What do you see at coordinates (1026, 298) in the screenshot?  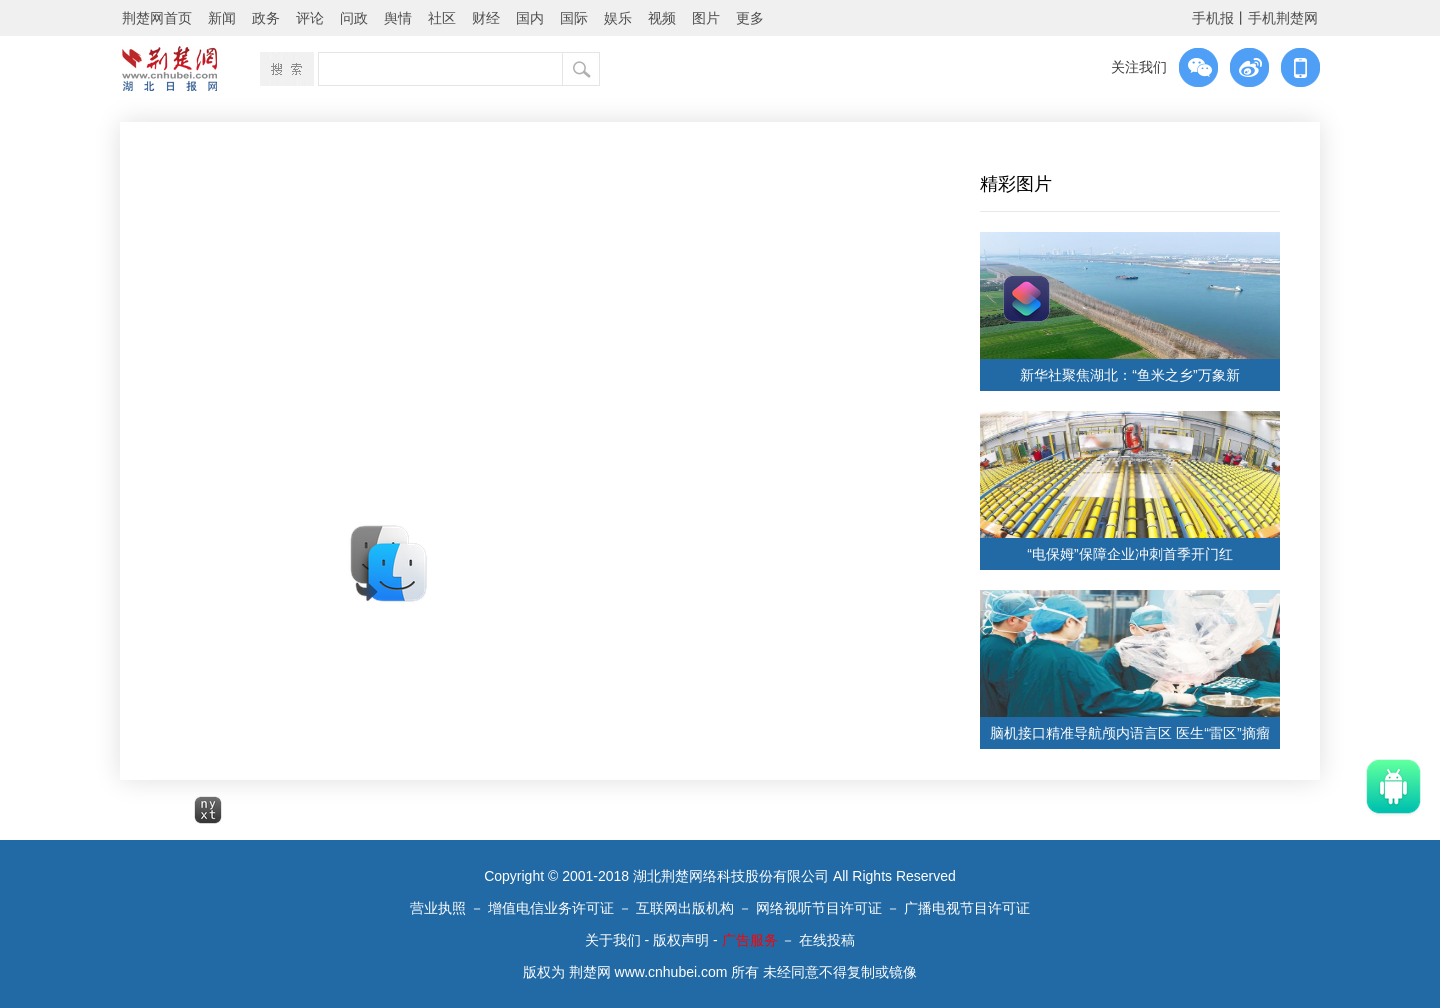 I see `open the Shortcuts app` at bounding box center [1026, 298].